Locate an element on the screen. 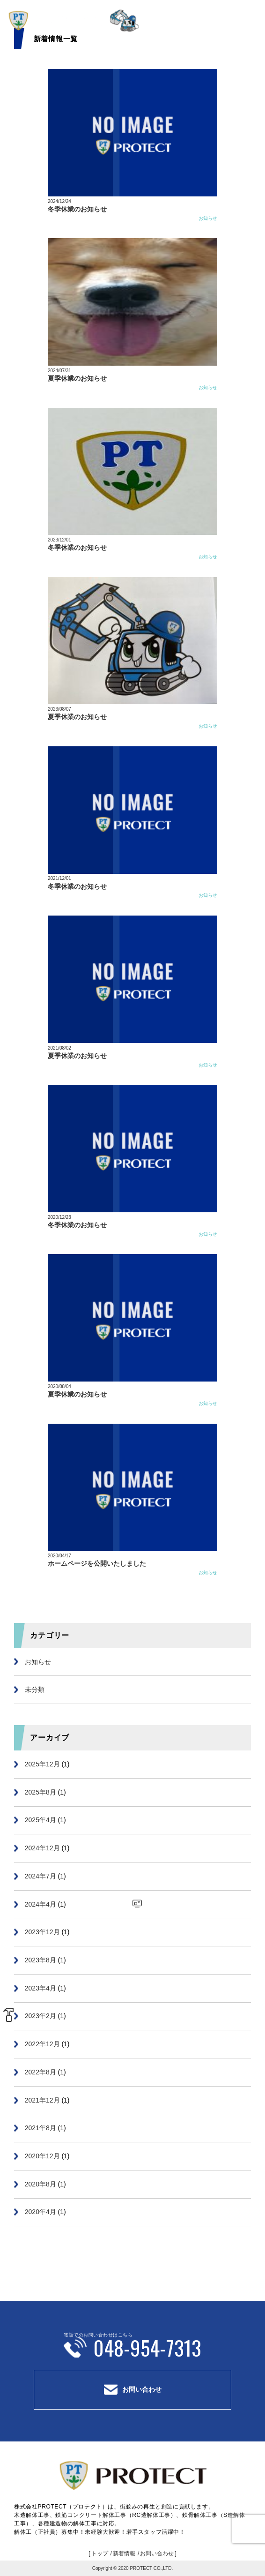 The image size is (265, 2576). access remote desktop settings is located at coordinates (137, 1903).